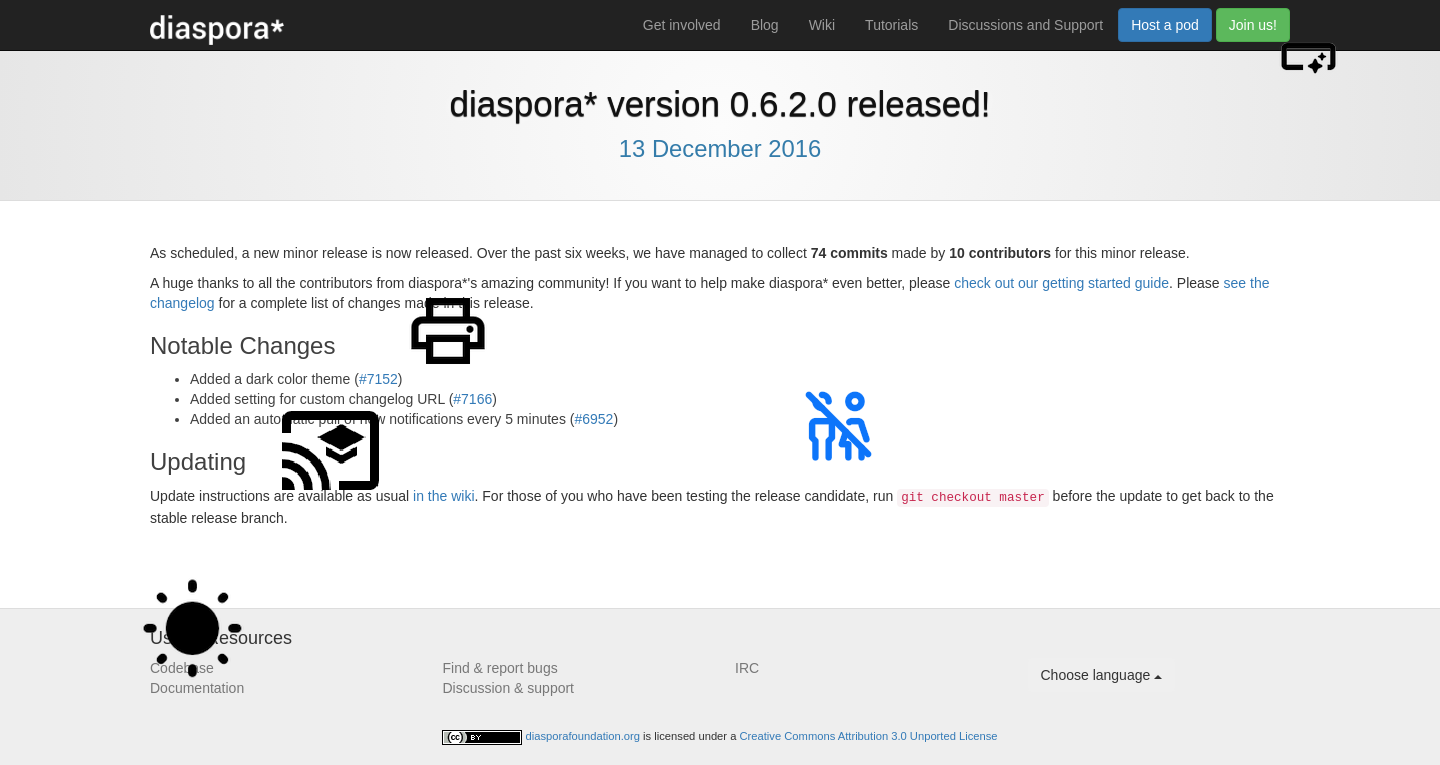 This screenshot has width=1440, height=765. What do you see at coordinates (330, 450) in the screenshot?
I see `cast or share screen to classroom display` at bounding box center [330, 450].